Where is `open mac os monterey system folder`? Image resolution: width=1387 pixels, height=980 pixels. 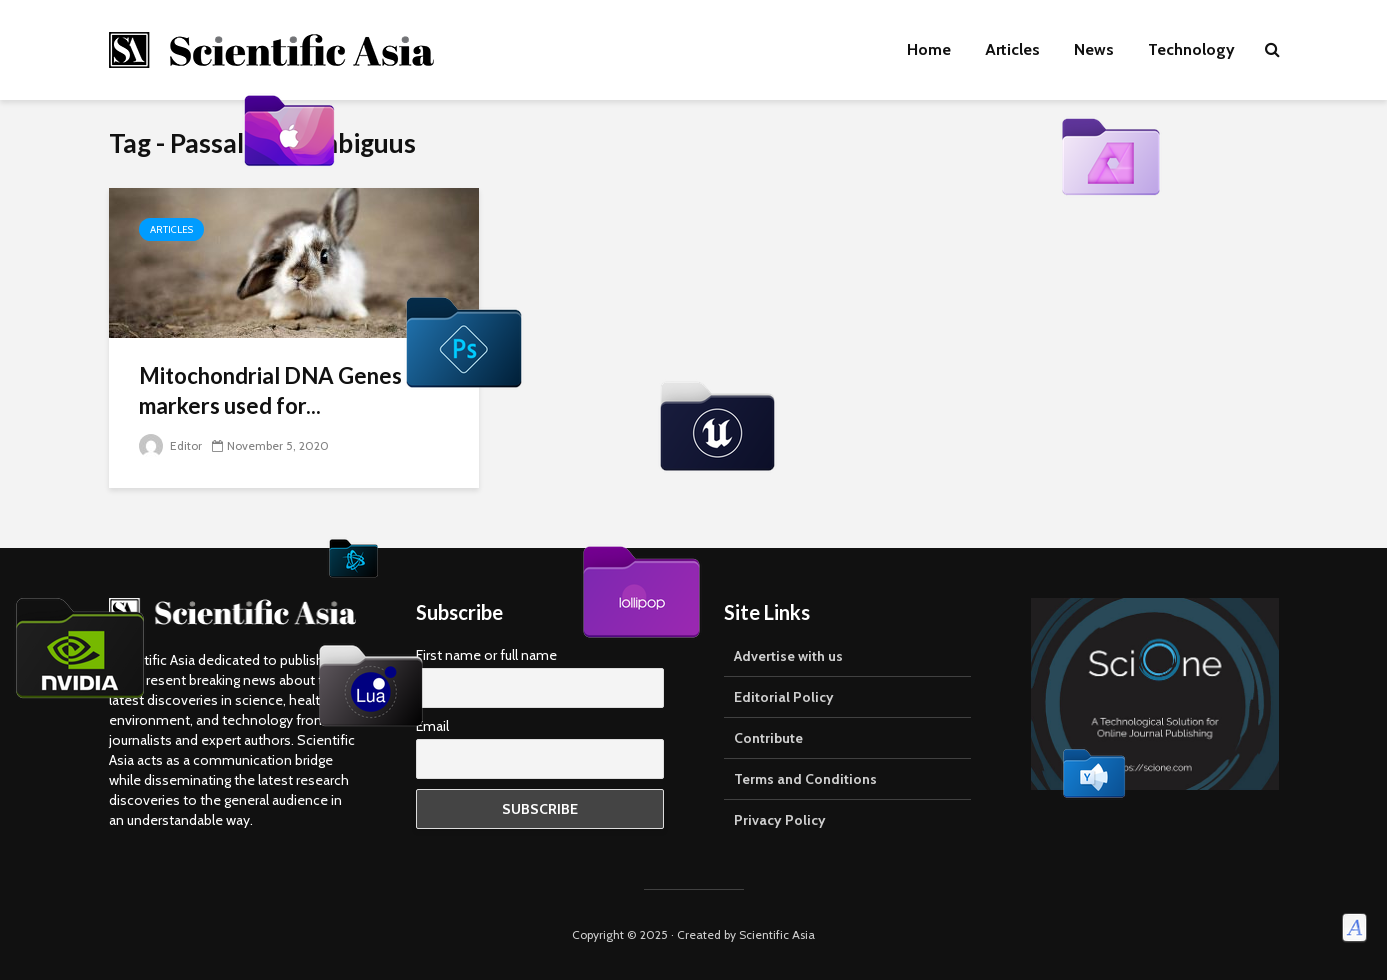 open mac os monterey system folder is located at coordinates (289, 133).